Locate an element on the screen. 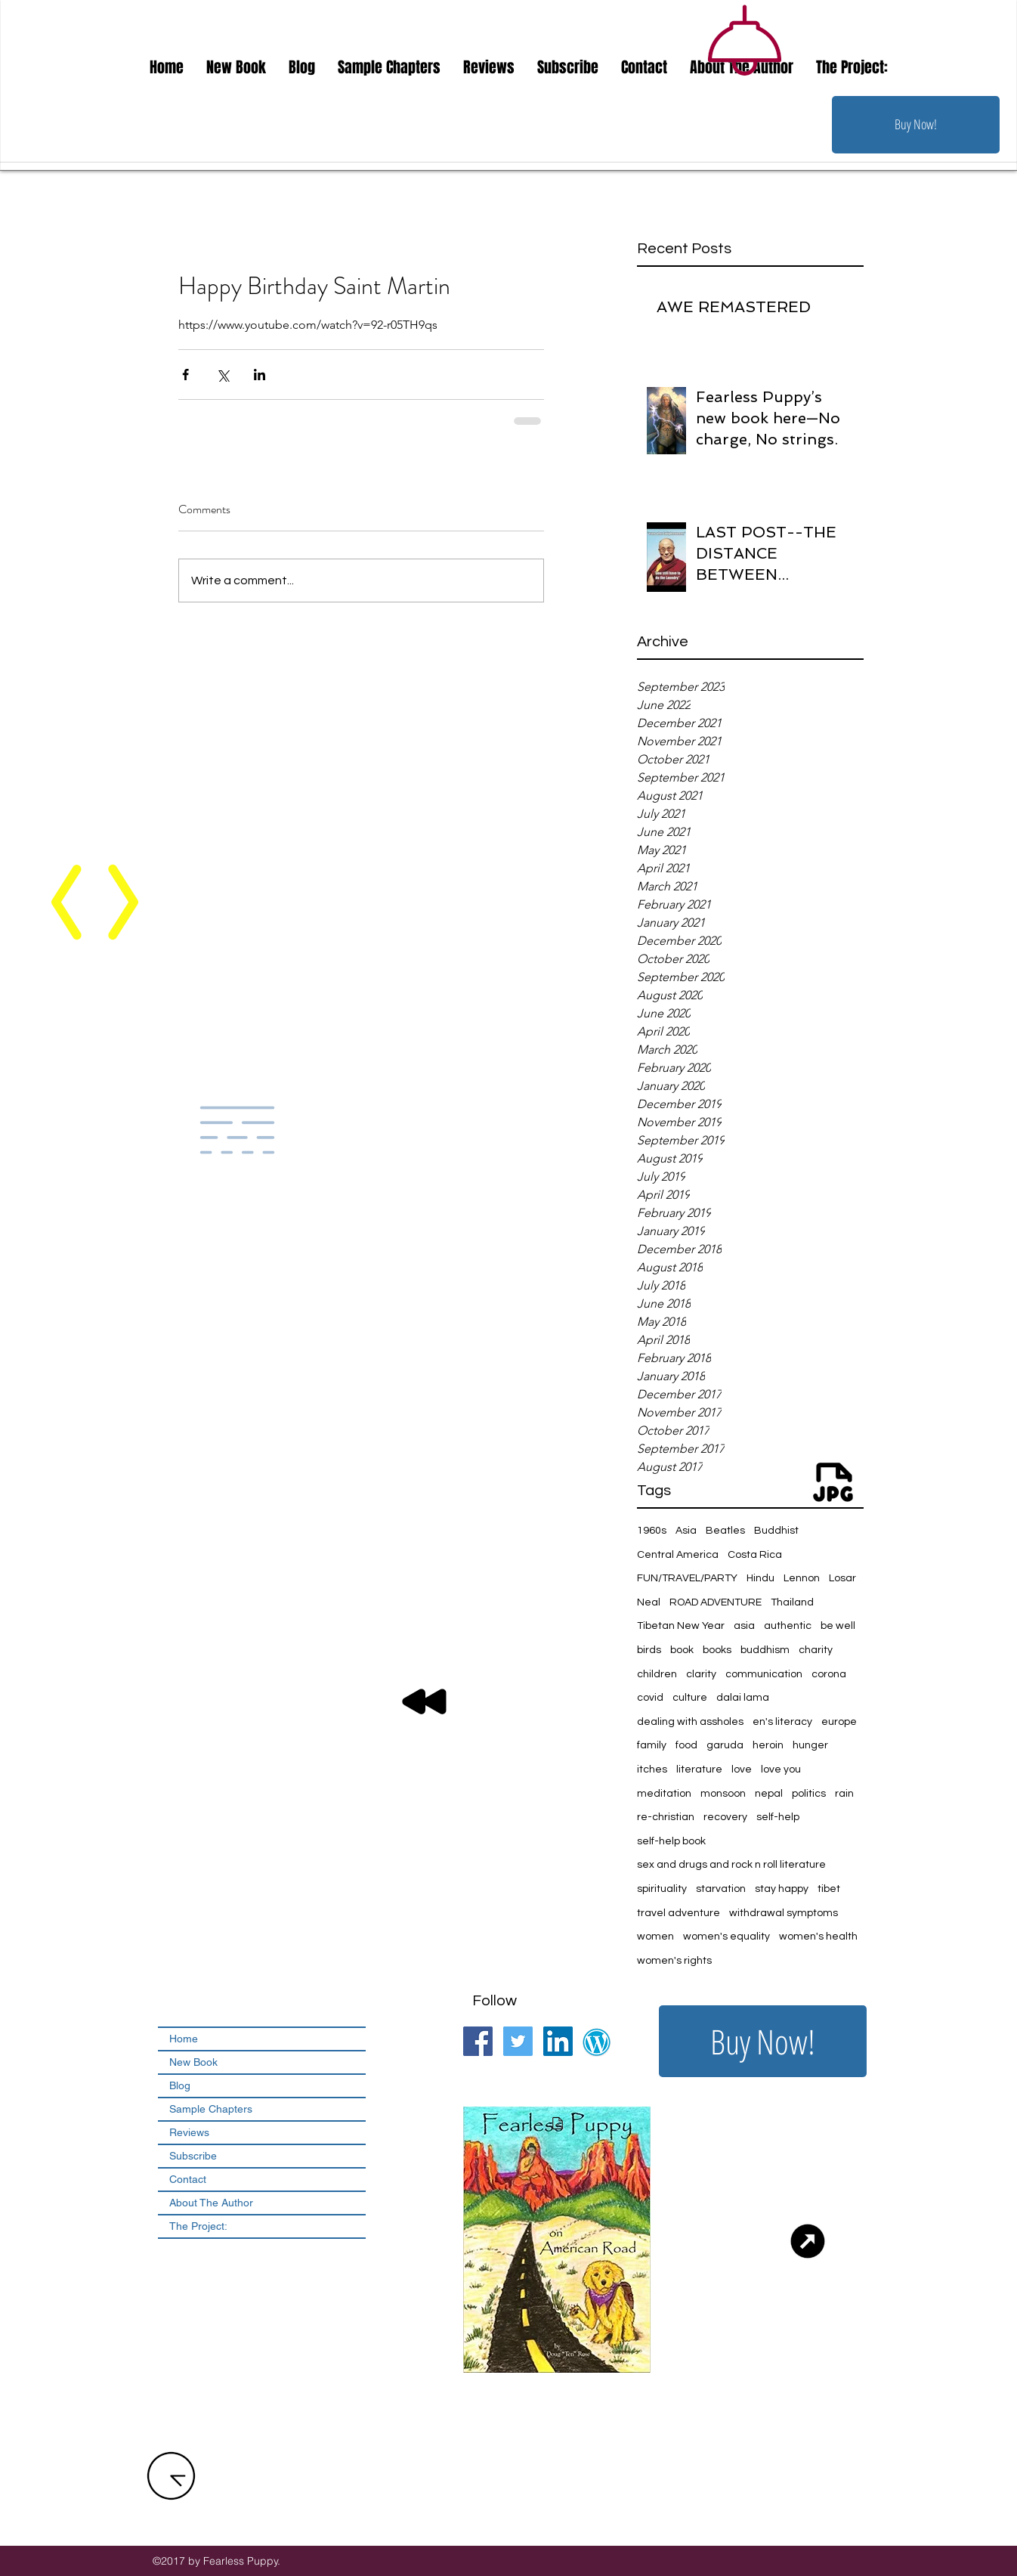 The width and height of the screenshot is (1017, 2576). view or edit source code is located at coordinates (94, 902).